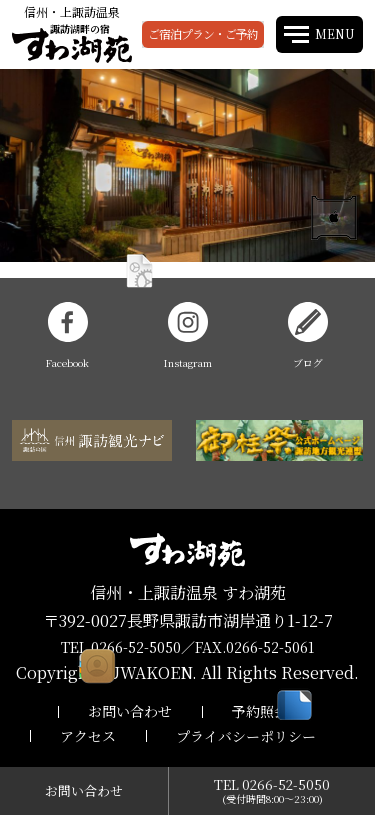 The height and width of the screenshot is (815, 375). Describe the element at coordinates (98, 666) in the screenshot. I see `open the contacts app` at that location.